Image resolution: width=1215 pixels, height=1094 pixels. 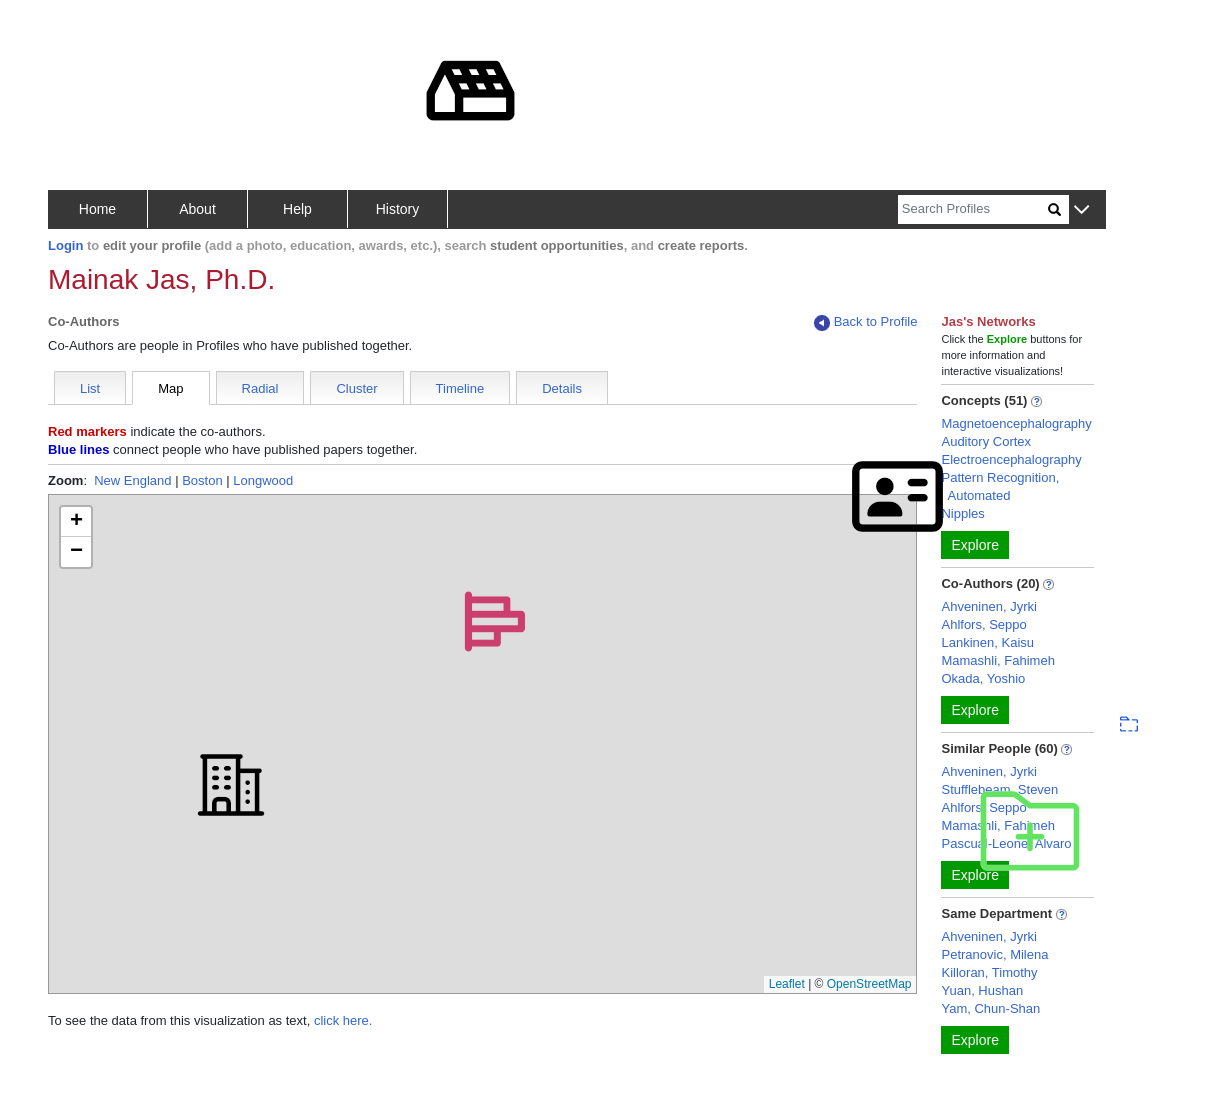 What do you see at coordinates (492, 621) in the screenshot?
I see `view horizontal bar chart data` at bounding box center [492, 621].